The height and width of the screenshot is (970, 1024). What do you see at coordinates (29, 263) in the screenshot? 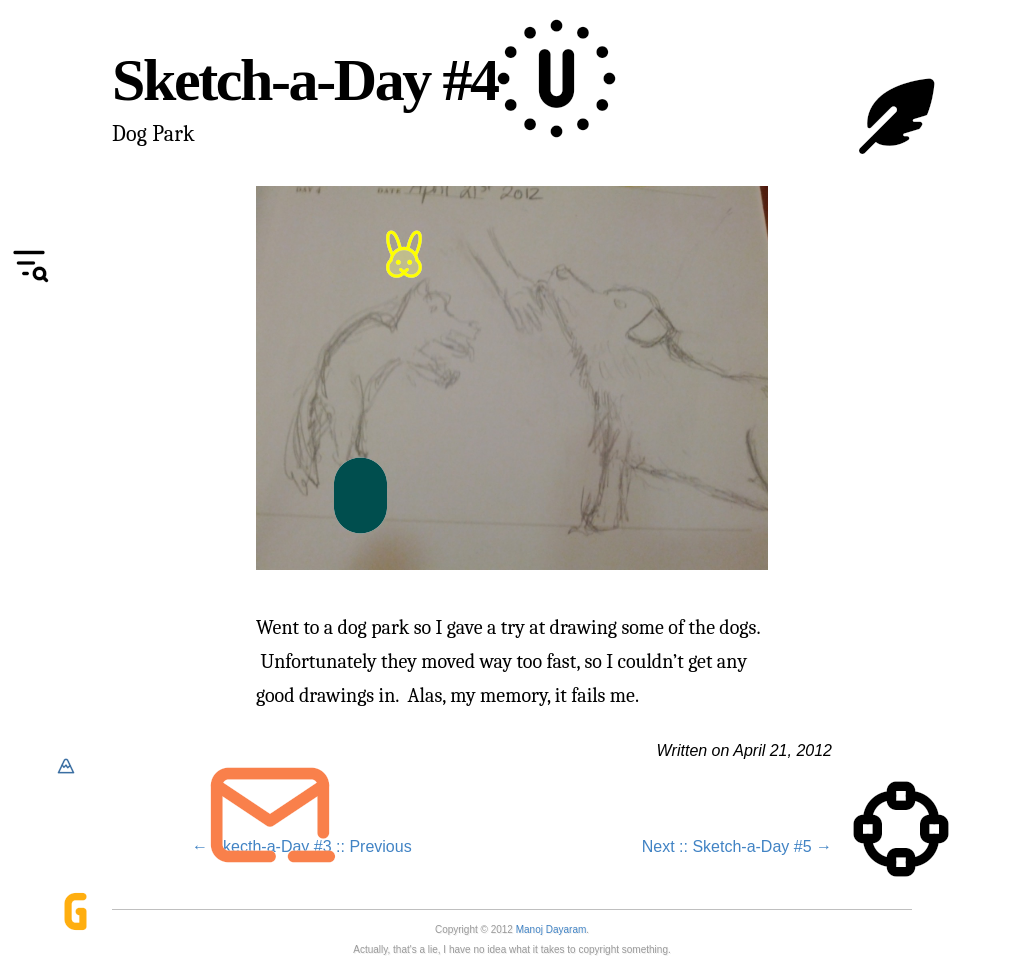
I see `search within filtered results` at bounding box center [29, 263].